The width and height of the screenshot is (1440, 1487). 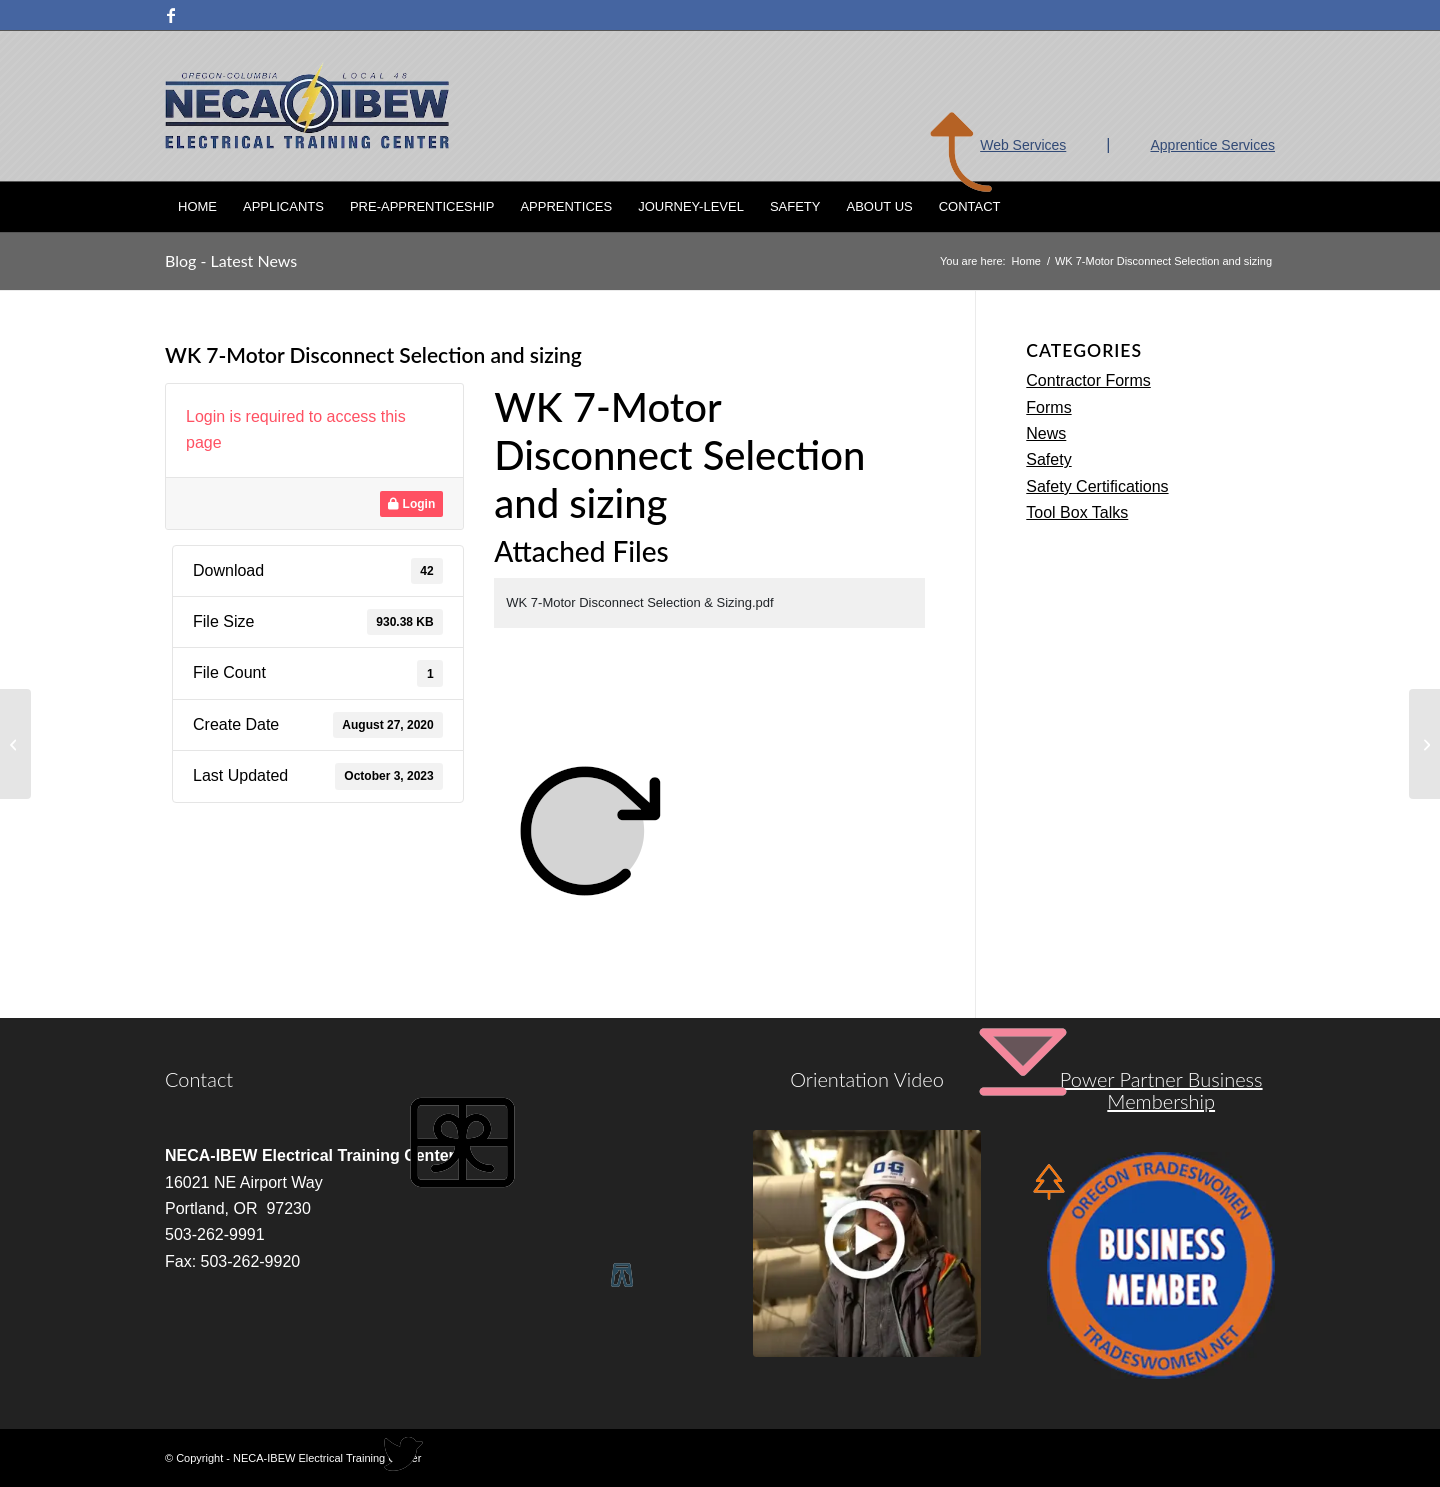 What do you see at coordinates (585, 831) in the screenshot?
I see `refresh or reload content` at bounding box center [585, 831].